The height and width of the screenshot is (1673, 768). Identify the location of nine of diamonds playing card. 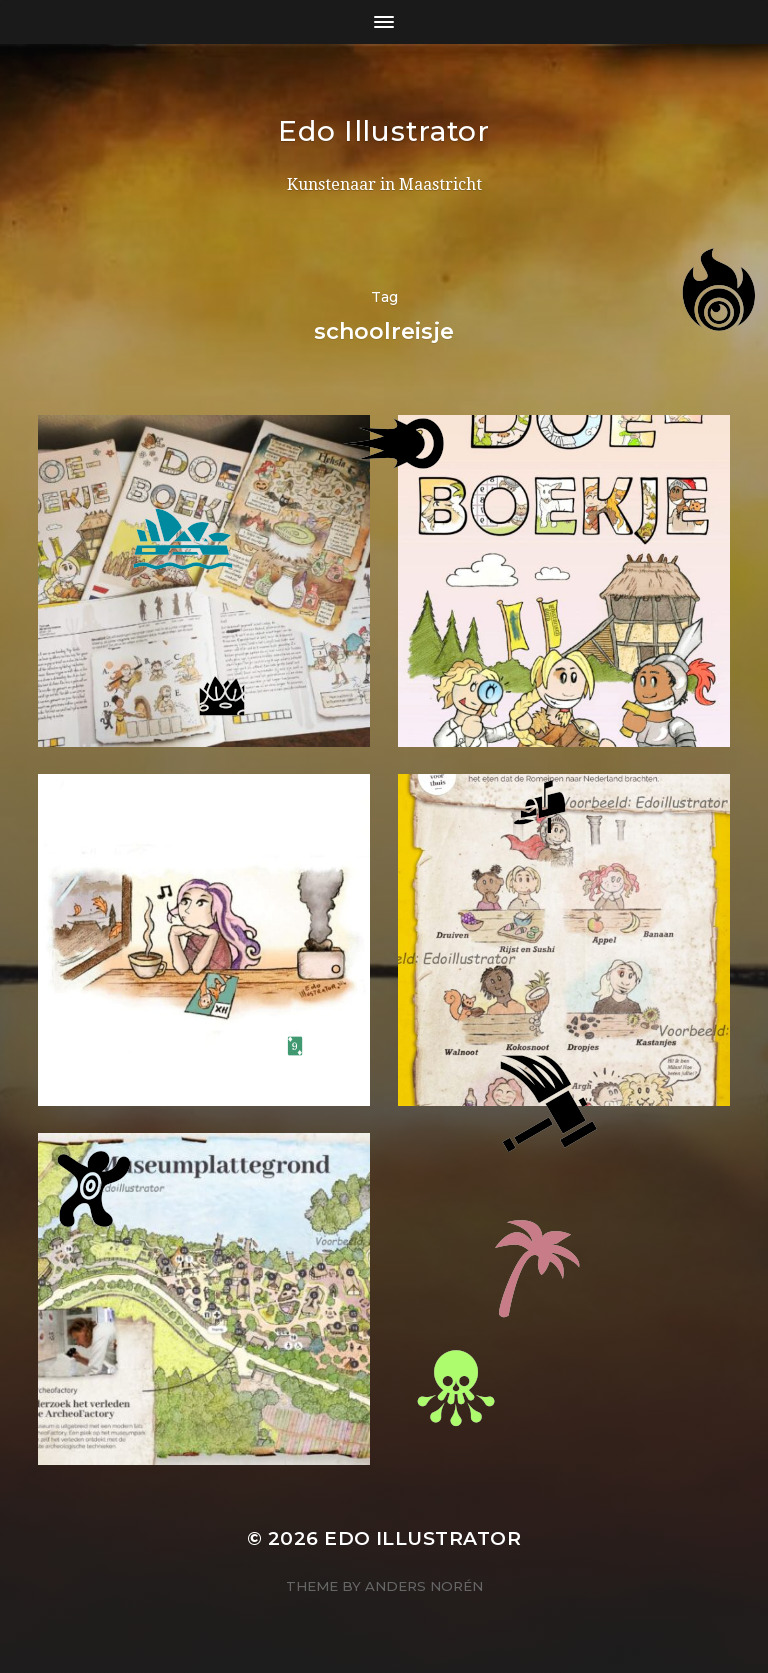
(295, 1046).